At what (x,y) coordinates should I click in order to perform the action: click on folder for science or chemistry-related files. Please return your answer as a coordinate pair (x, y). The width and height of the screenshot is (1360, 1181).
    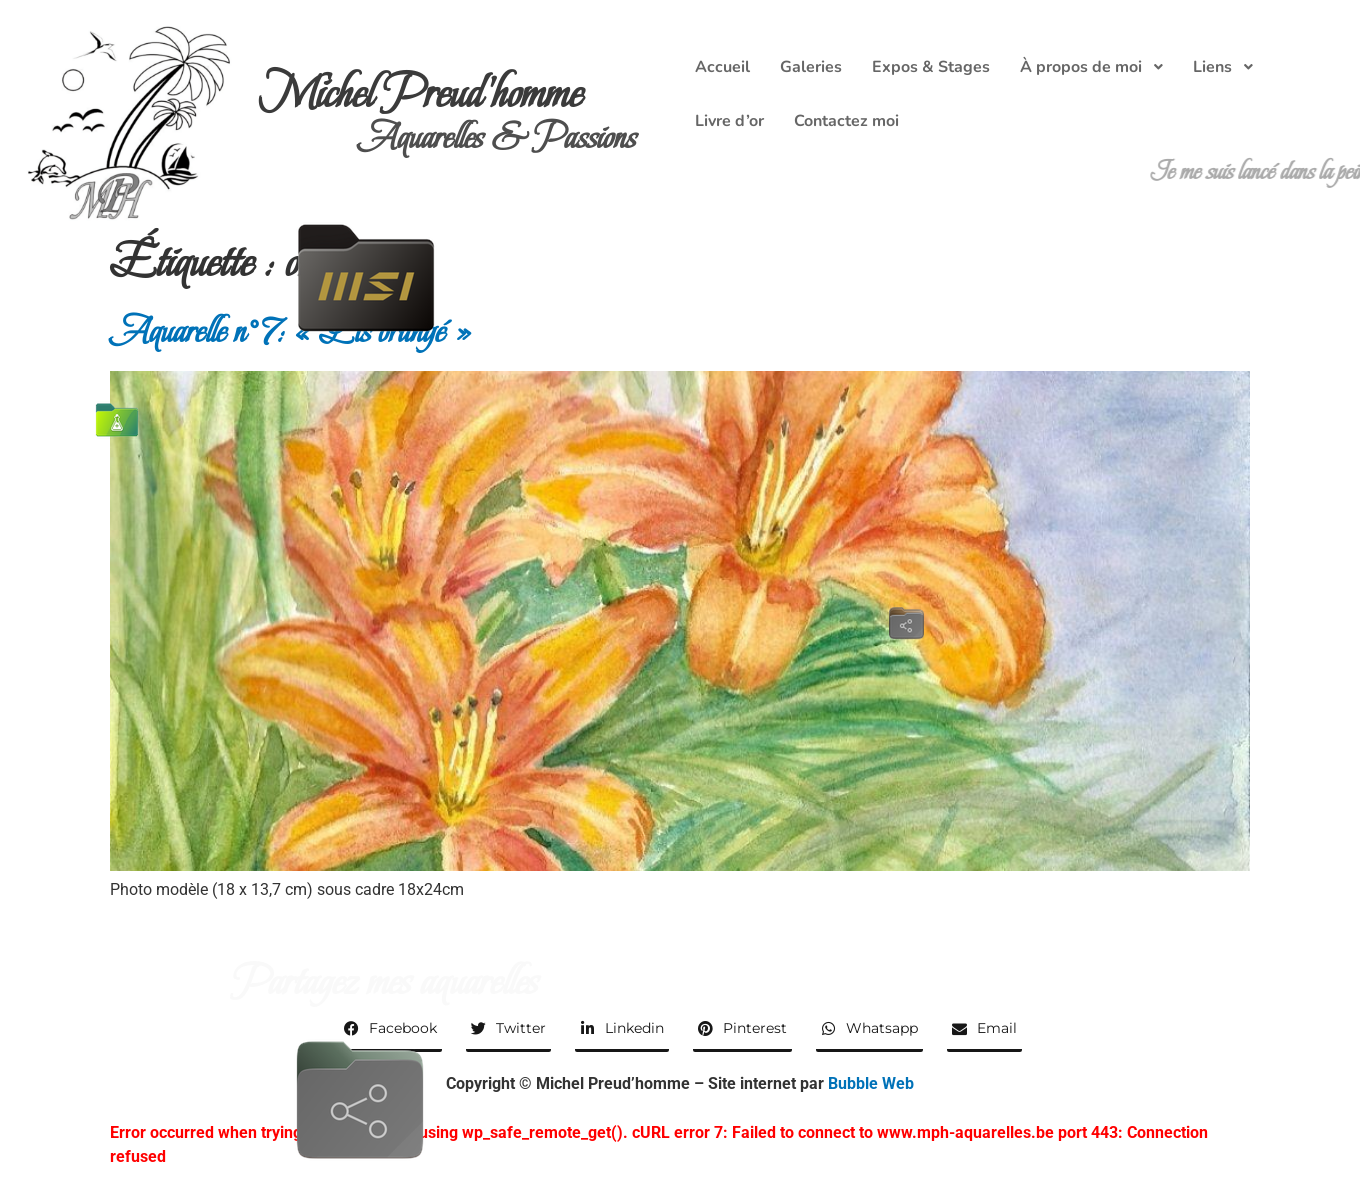
    Looking at the image, I should click on (117, 421).